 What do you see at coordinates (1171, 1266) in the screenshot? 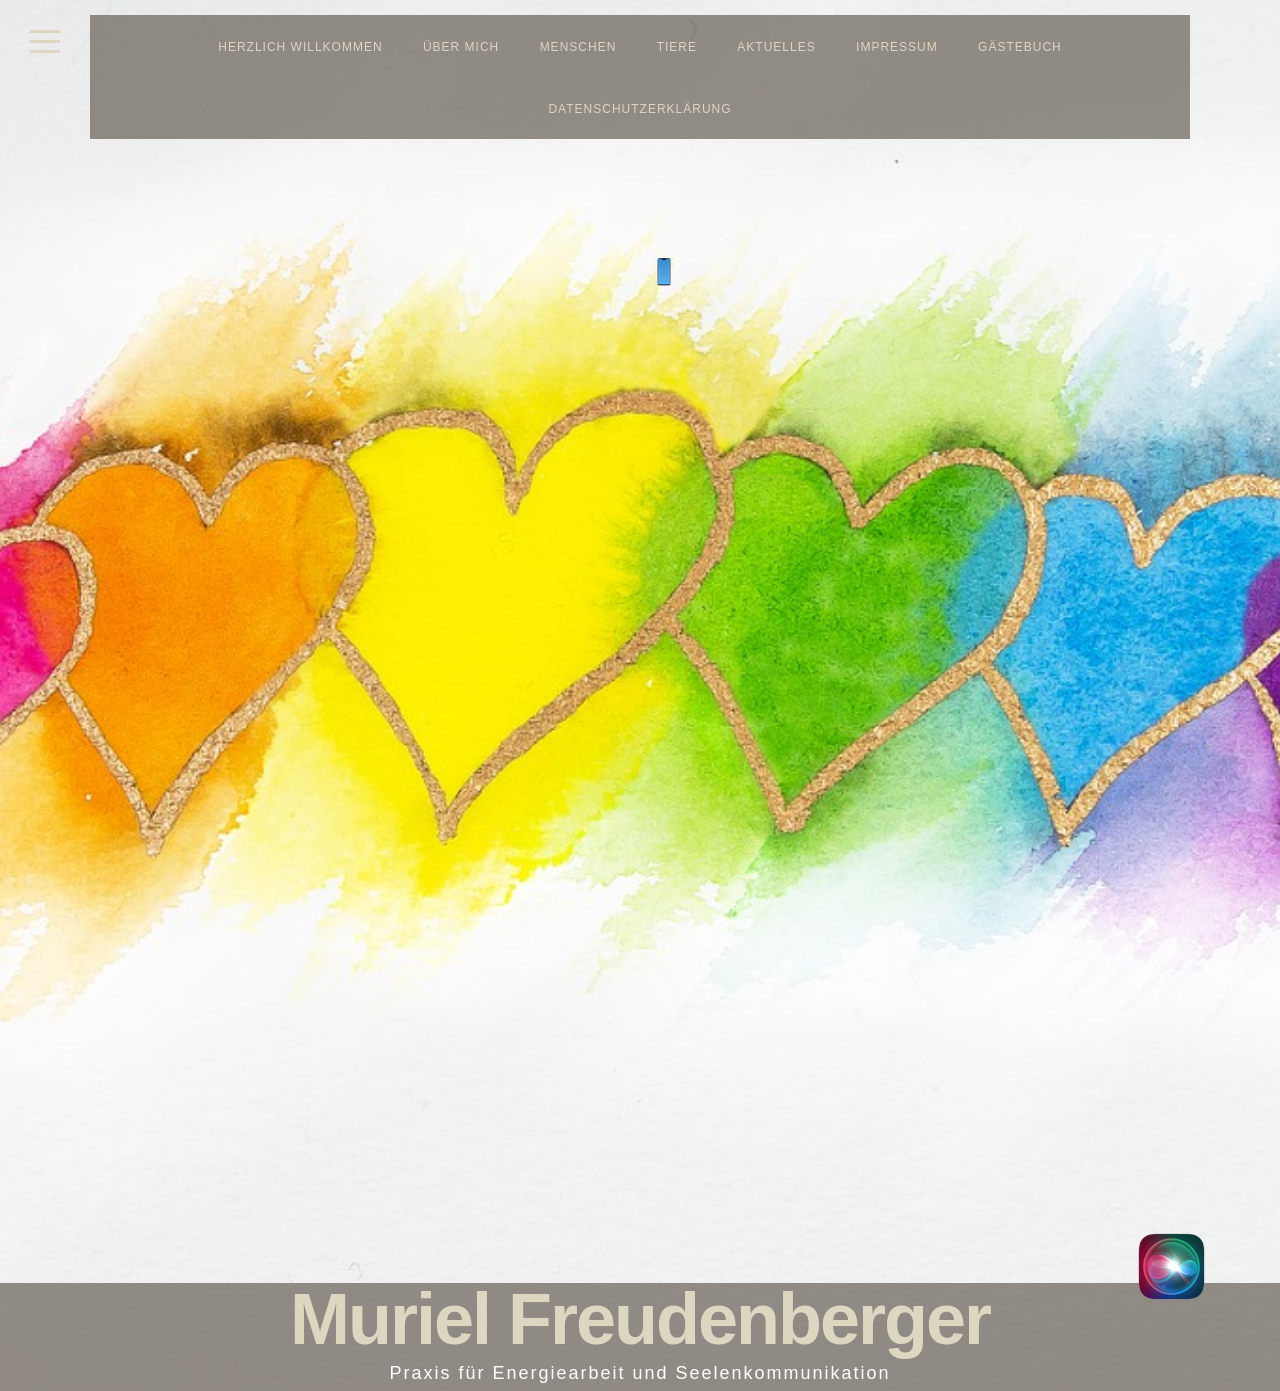
I see `open siri voice assistant settings` at bounding box center [1171, 1266].